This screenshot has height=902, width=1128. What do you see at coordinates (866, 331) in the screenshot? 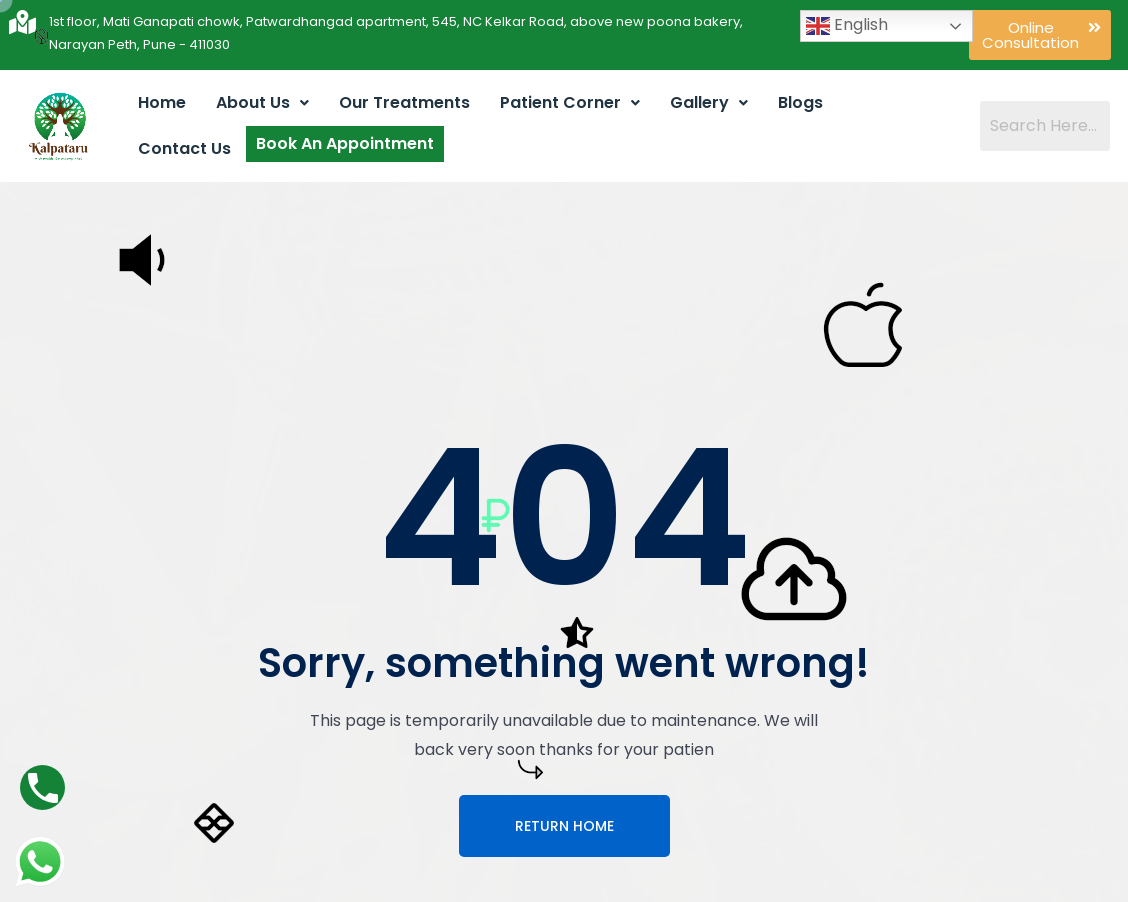
I see `apple company logo or branding` at bounding box center [866, 331].